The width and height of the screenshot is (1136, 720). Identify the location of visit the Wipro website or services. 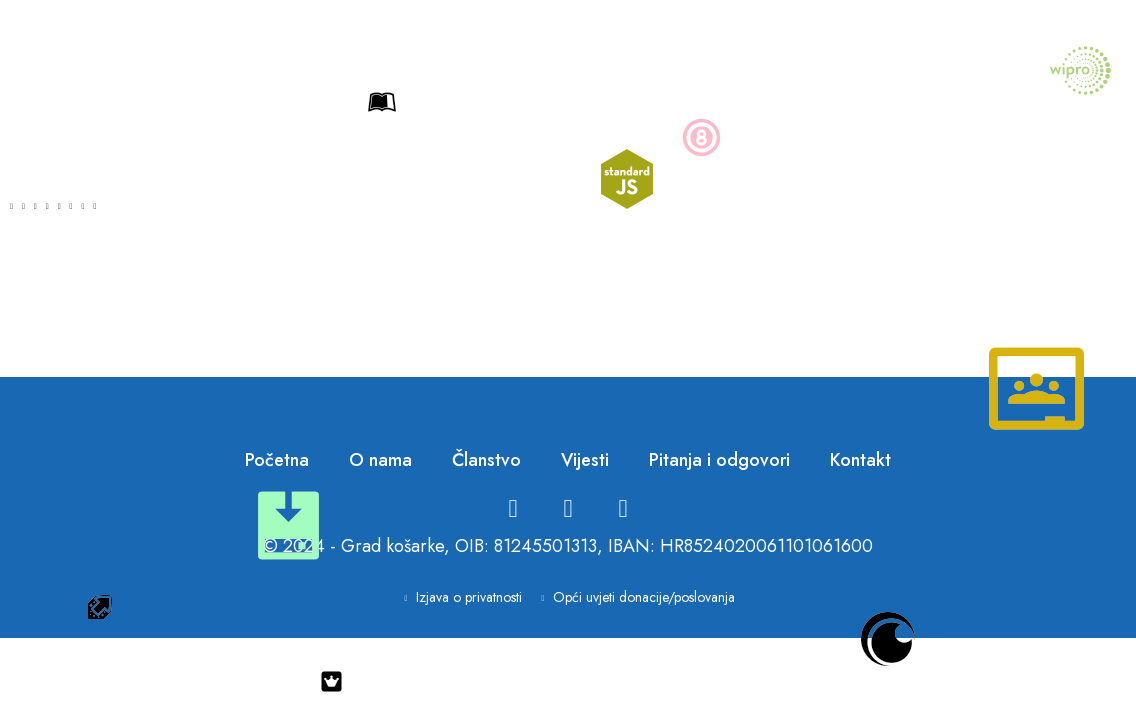
(1080, 70).